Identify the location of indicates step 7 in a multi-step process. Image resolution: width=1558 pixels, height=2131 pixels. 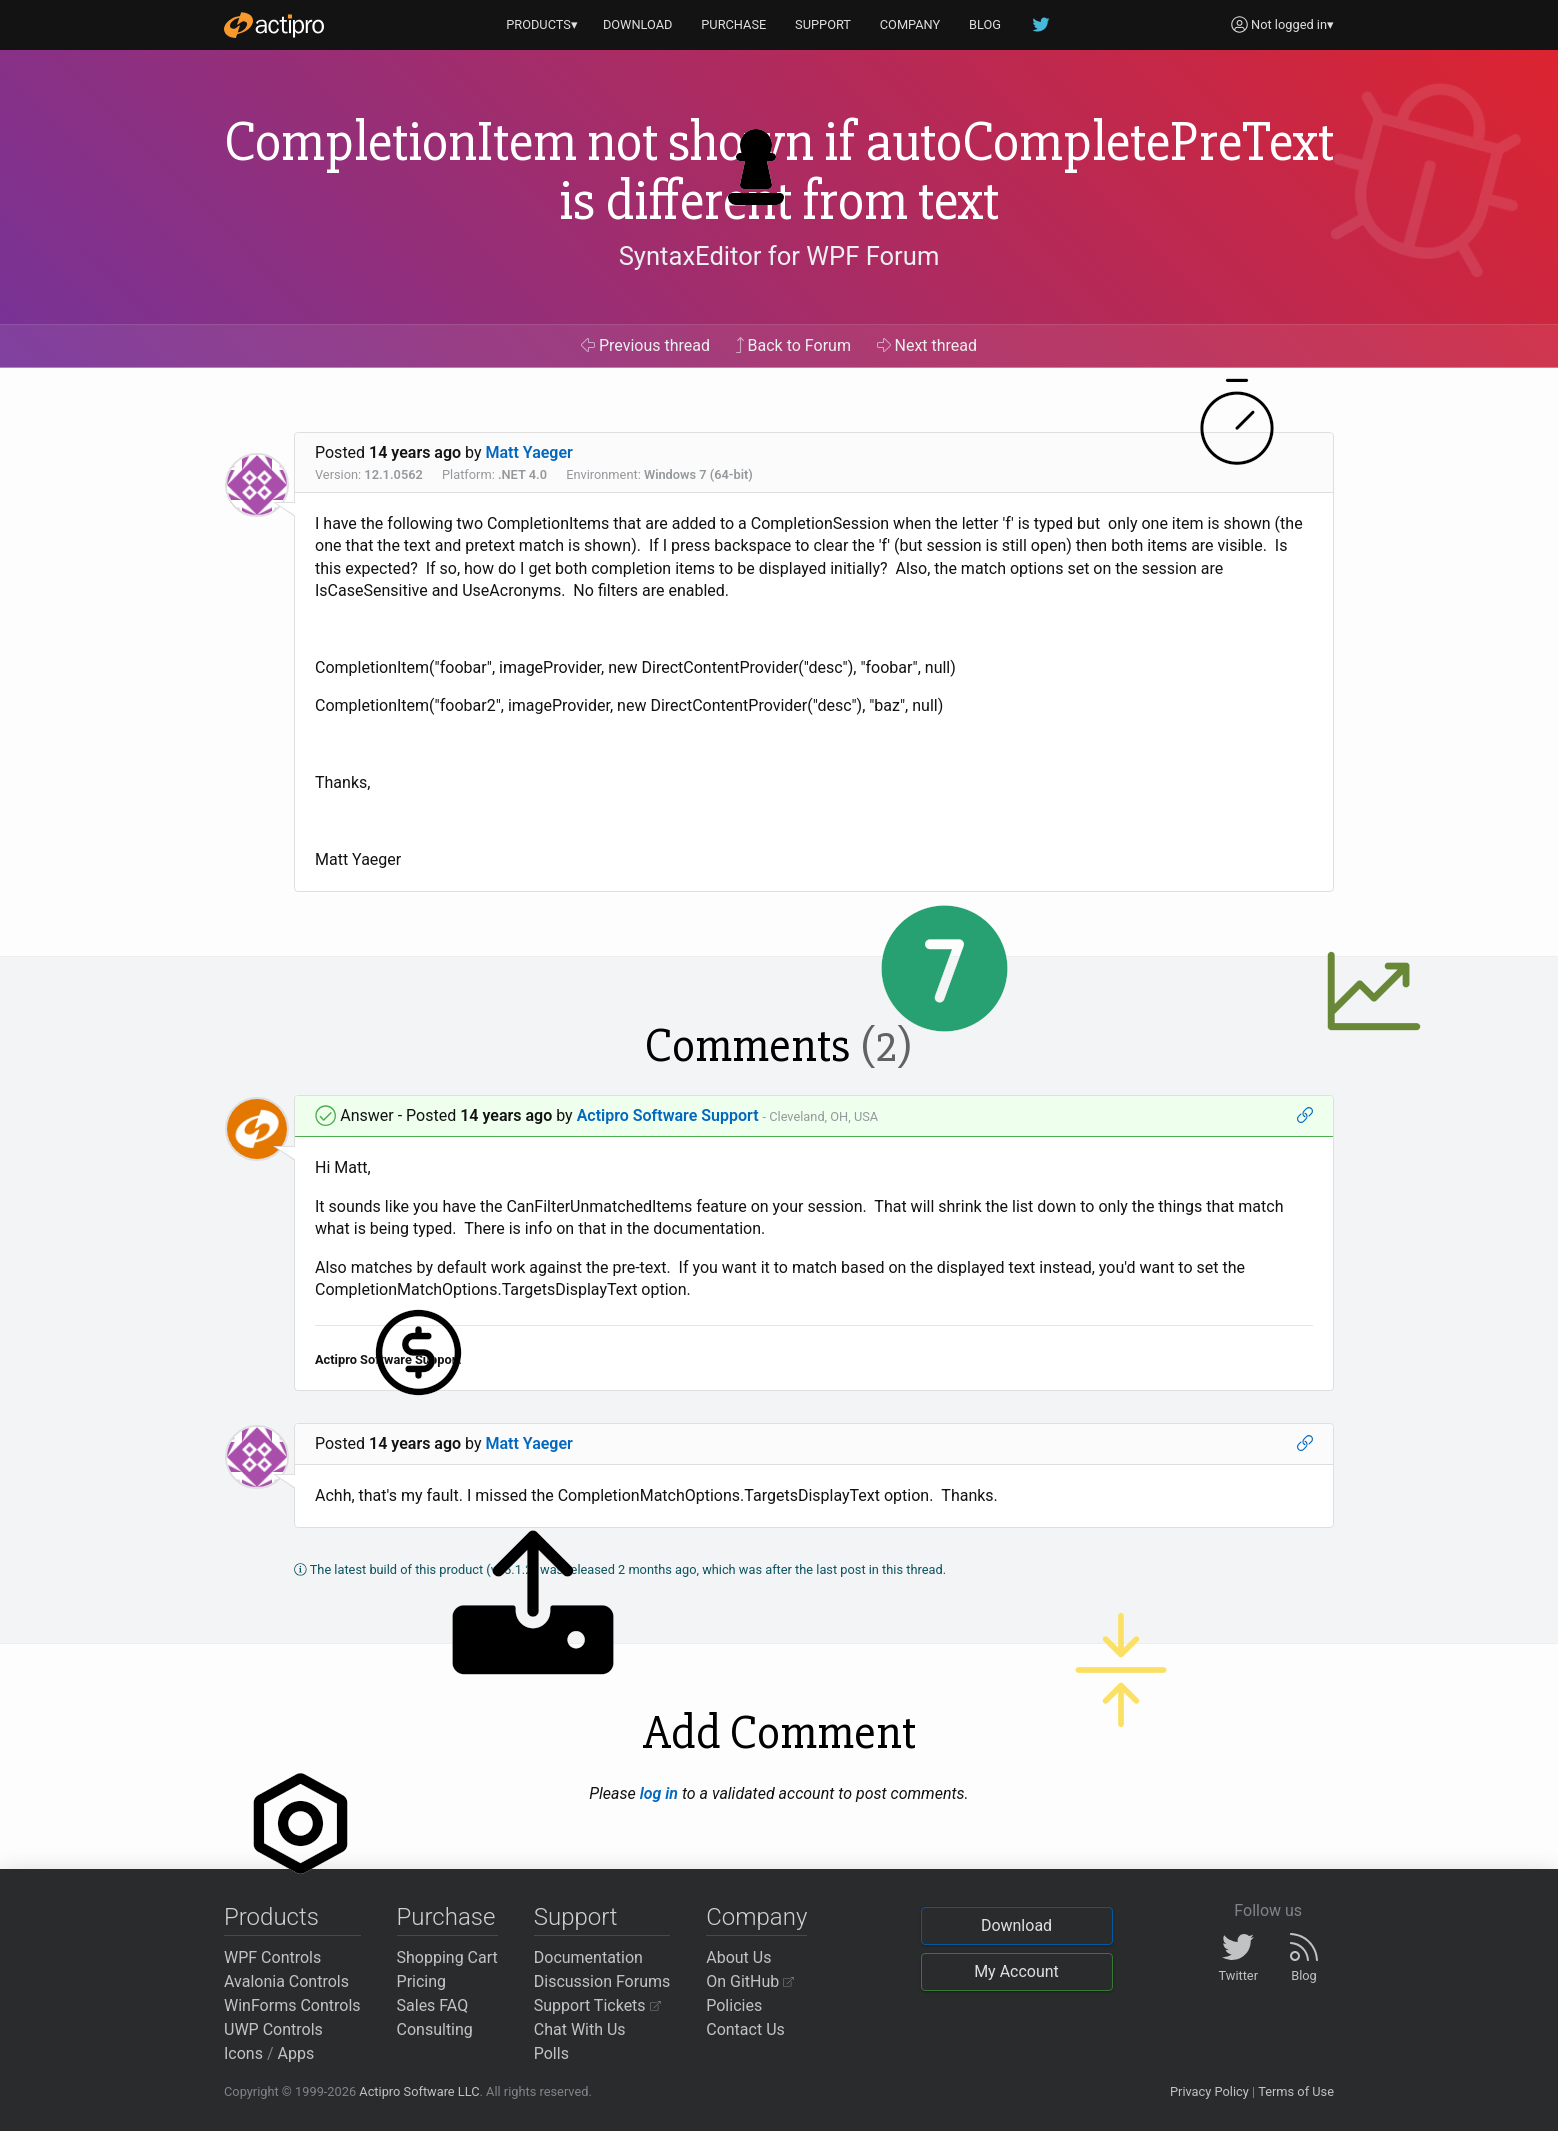
(944, 968).